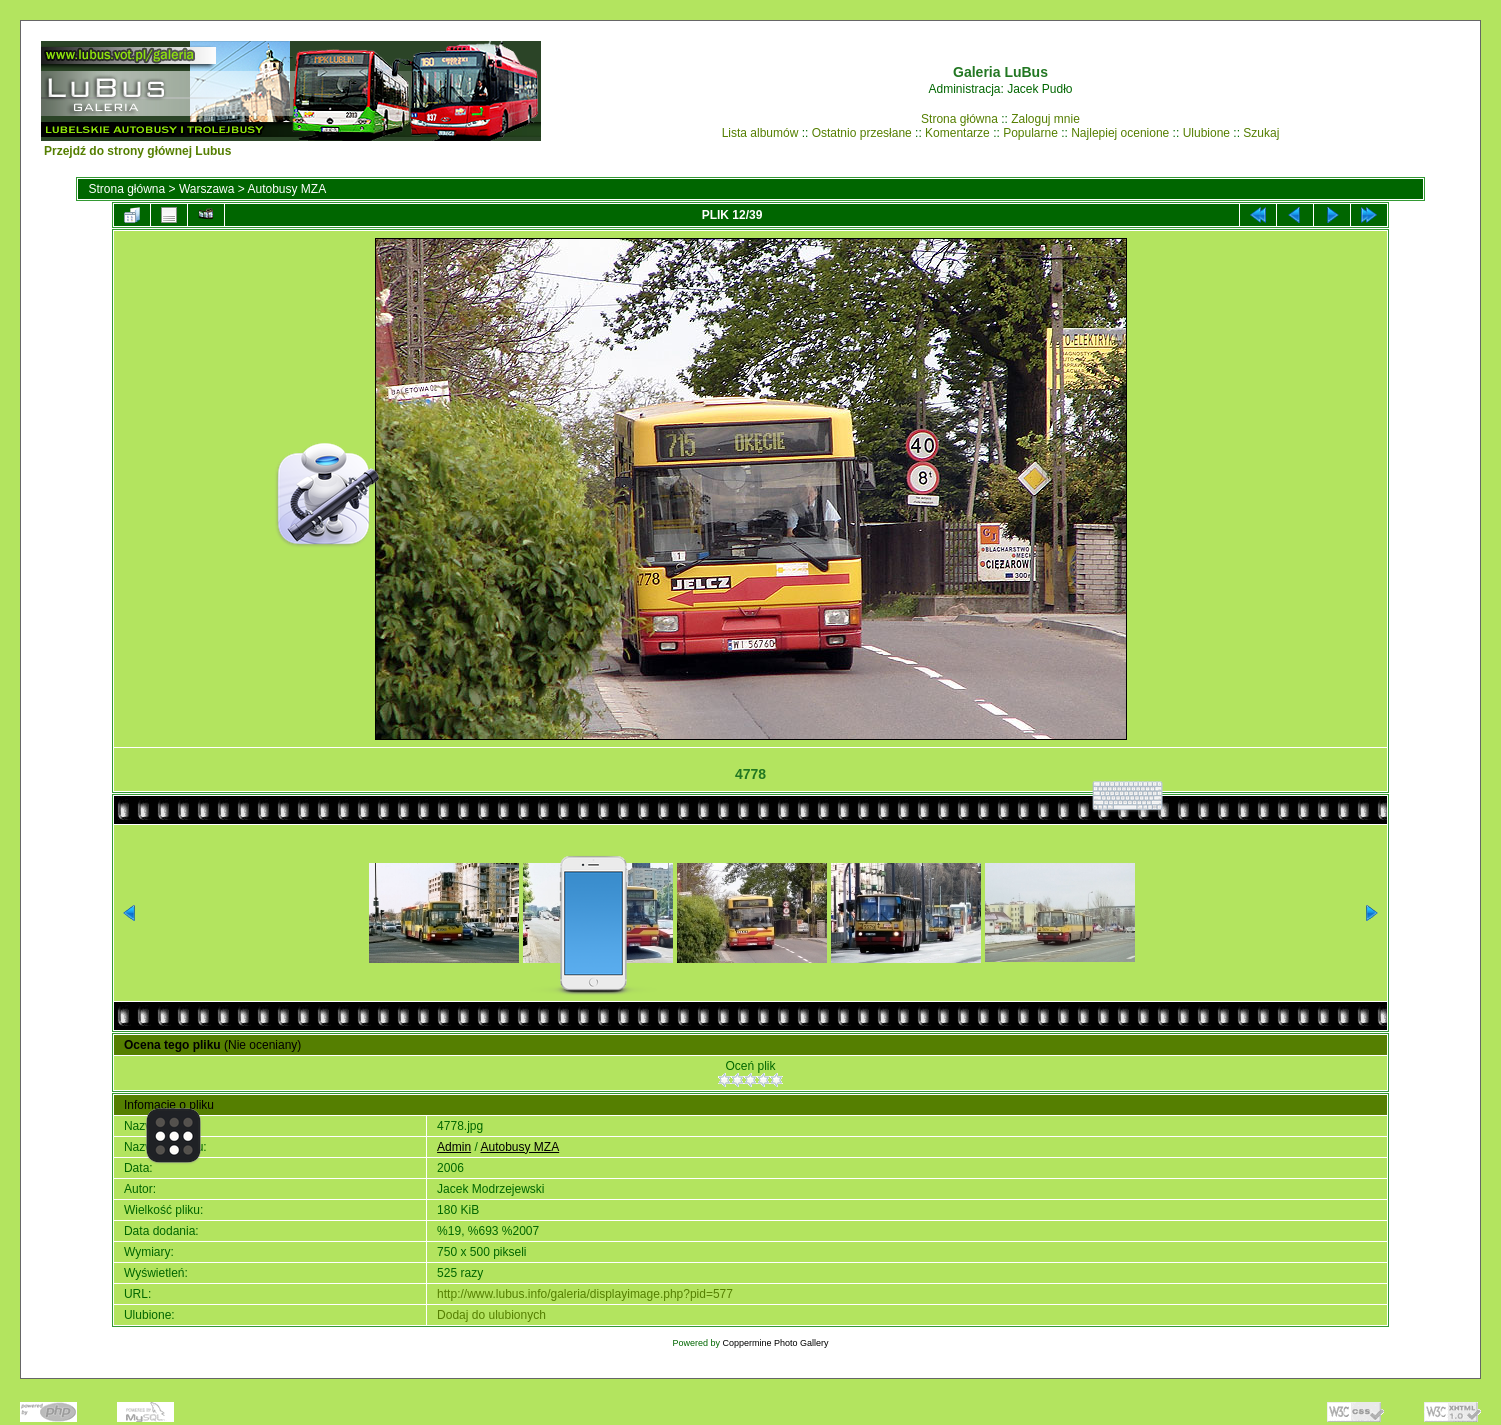 This screenshot has width=1501, height=1425. Describe the element at coordinates (310, 718) in the screenshot. I see `bluetooth device or connection indicator` at that location.